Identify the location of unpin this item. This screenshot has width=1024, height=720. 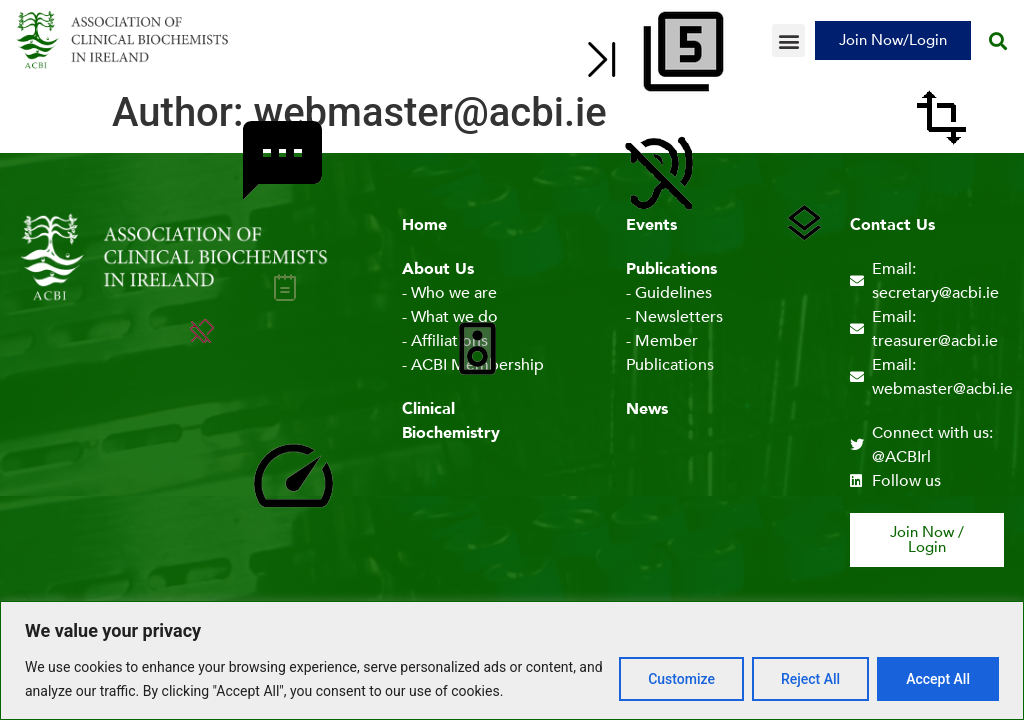
(201, 332).